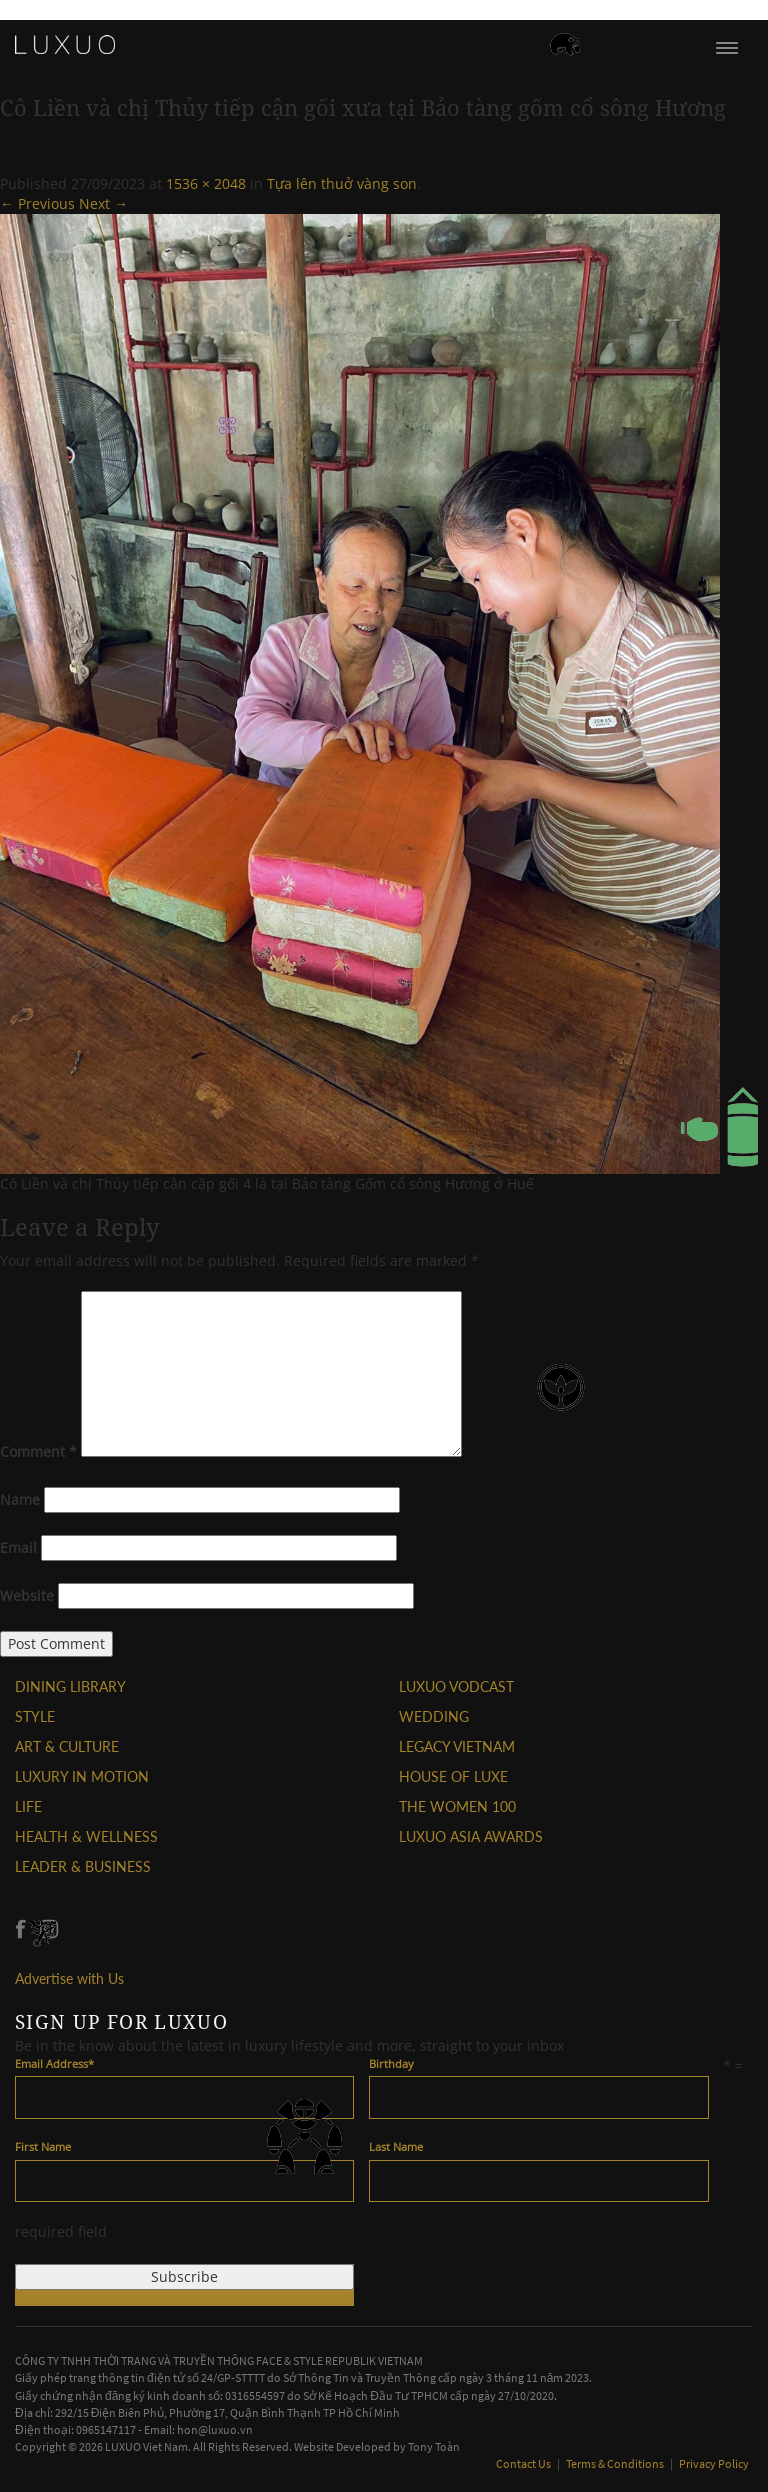 This screenshot has width=768, height=2492. I want to click on access robot or automaton character, so click(304, 2136).